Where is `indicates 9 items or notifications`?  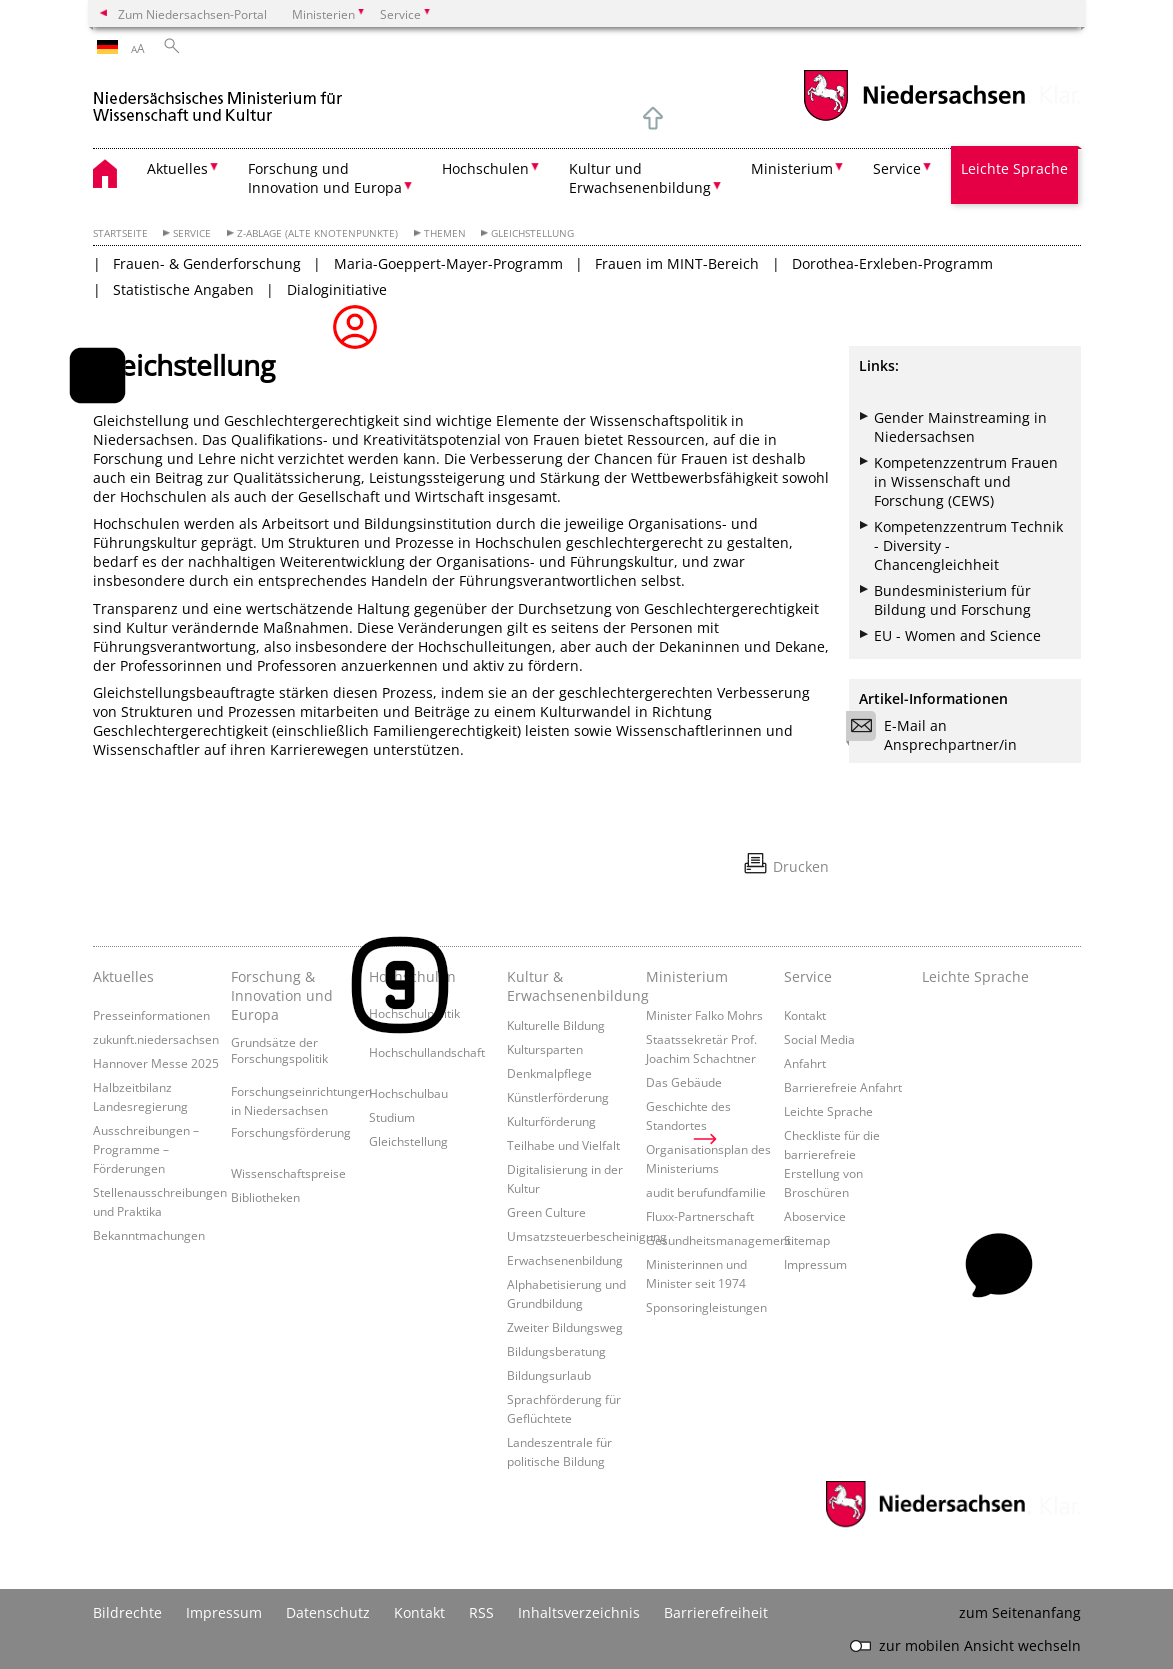 indicates 9 items or notifications is located at coordinates (400, 985).